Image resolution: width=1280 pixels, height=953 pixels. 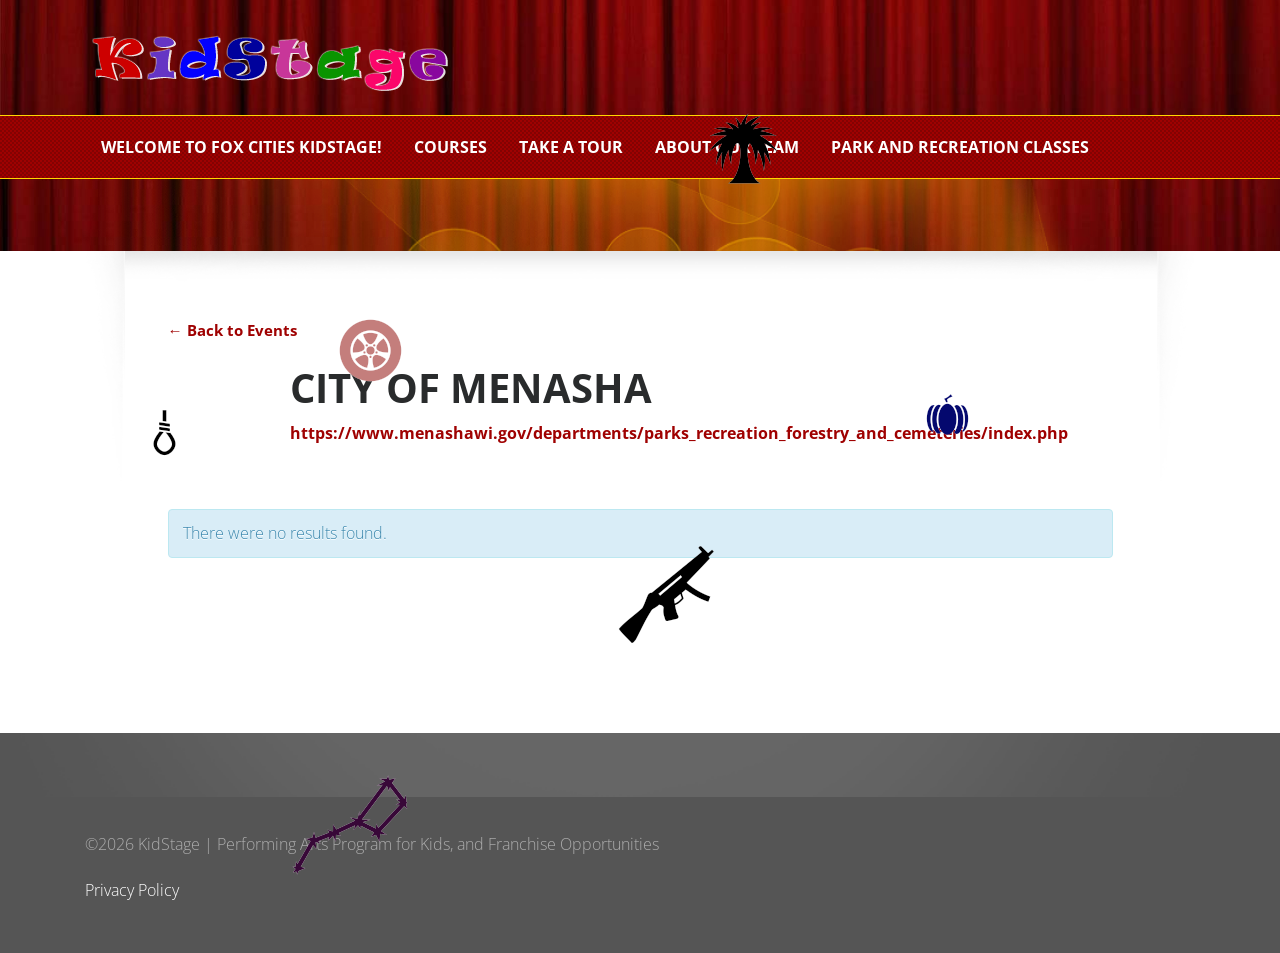 What do you see at coordinates (947, 414) in the screenshot?
I see `access halloween or autumn seasonal content` at bounding box center [947, 414].